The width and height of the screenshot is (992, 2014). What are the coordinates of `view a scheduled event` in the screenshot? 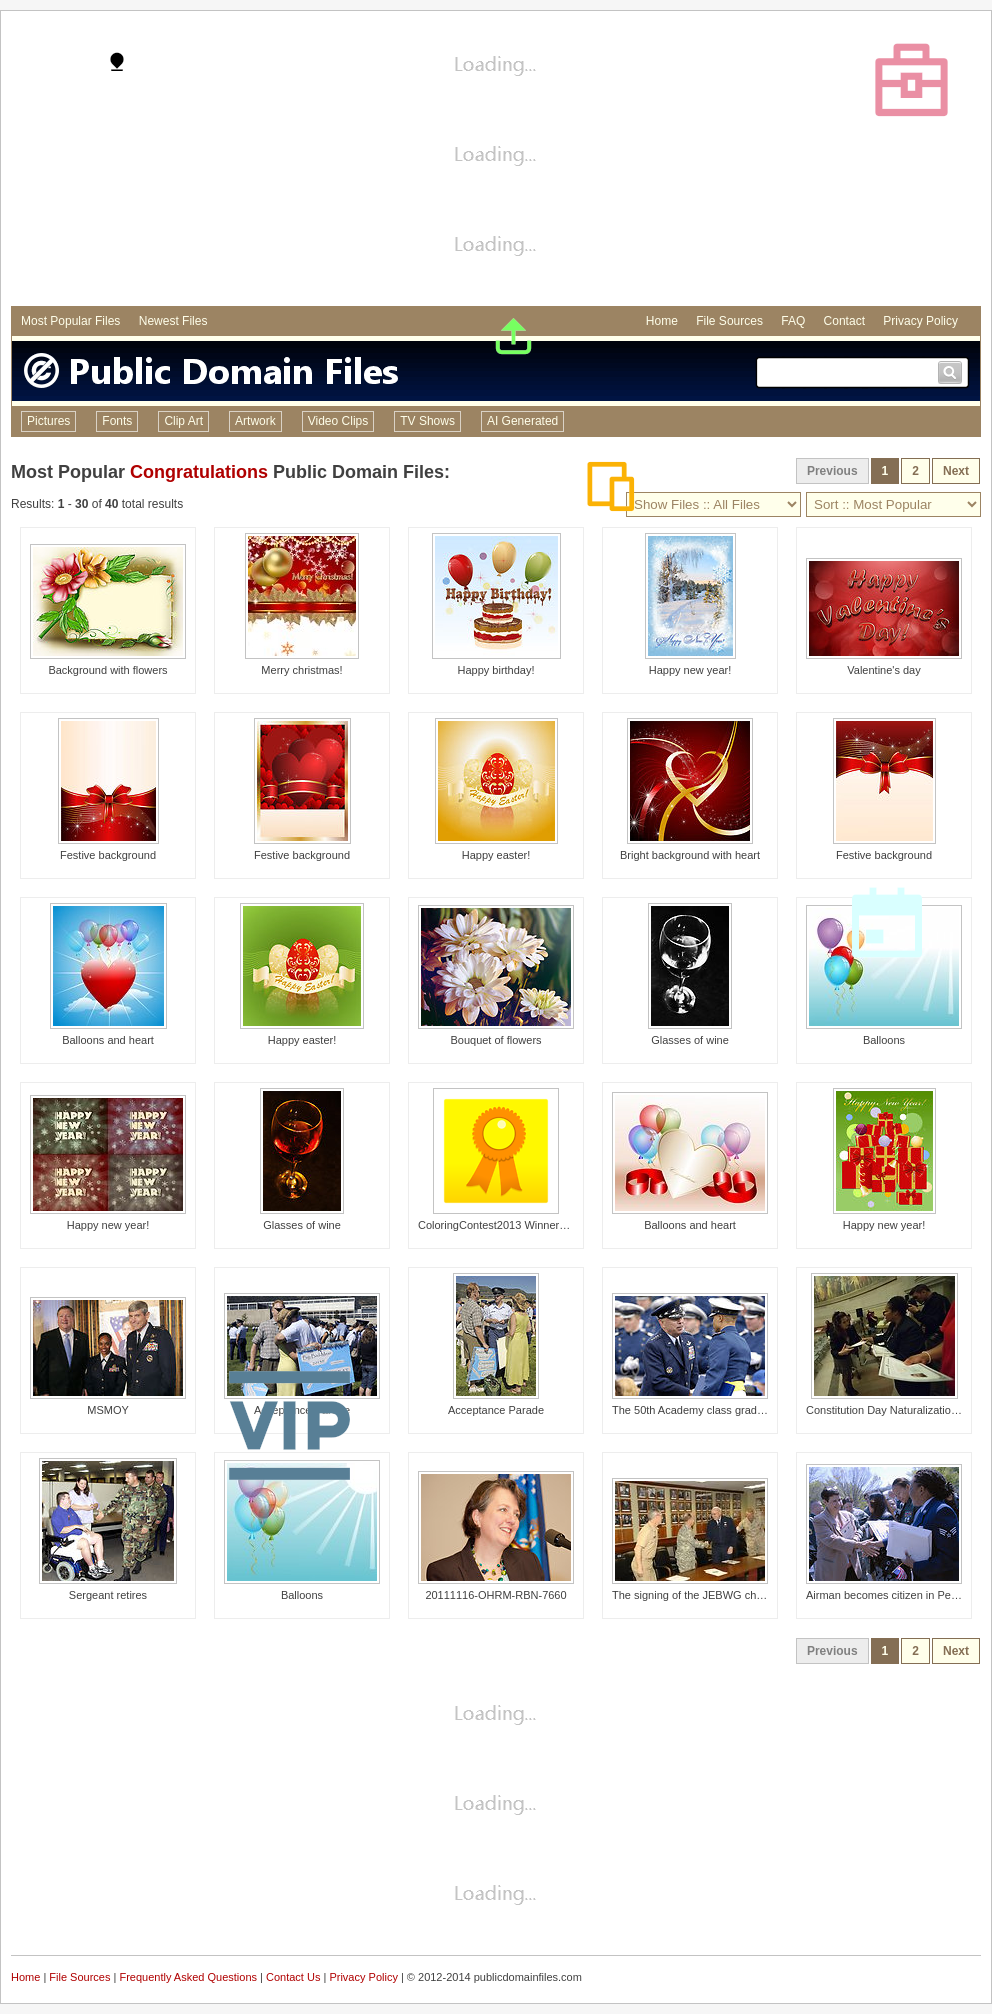 It's located at (887, 926).